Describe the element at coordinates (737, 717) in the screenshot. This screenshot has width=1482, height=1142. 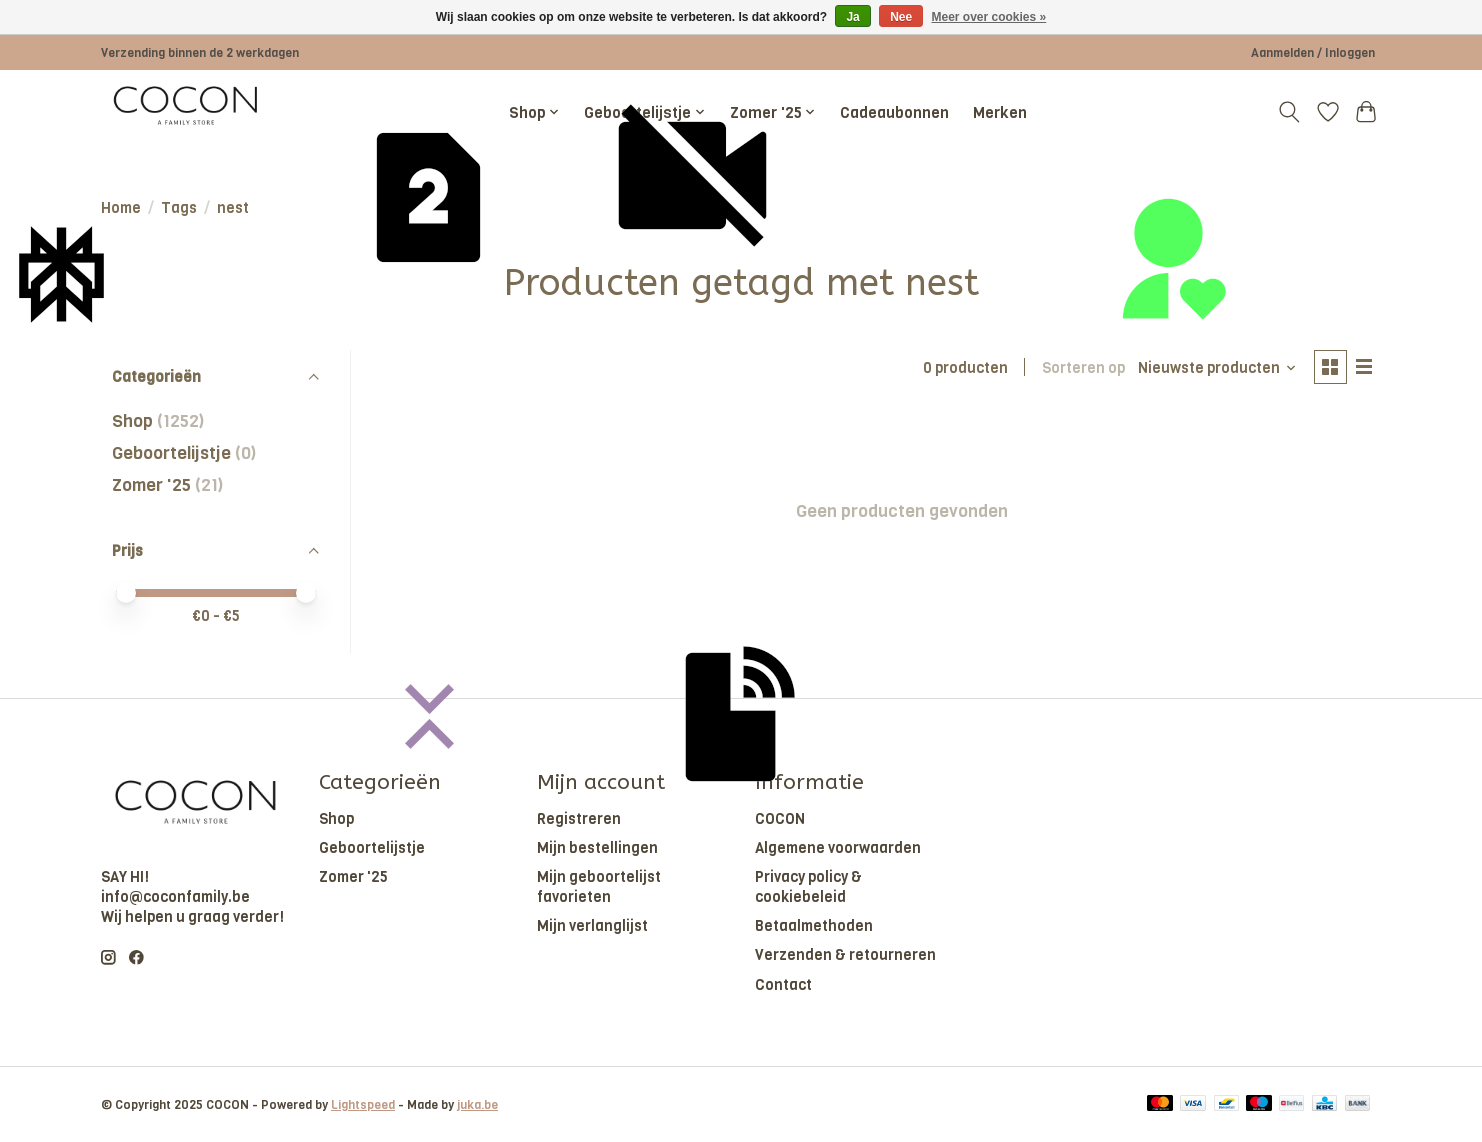
I see `enable mobile hotspot` at that location.